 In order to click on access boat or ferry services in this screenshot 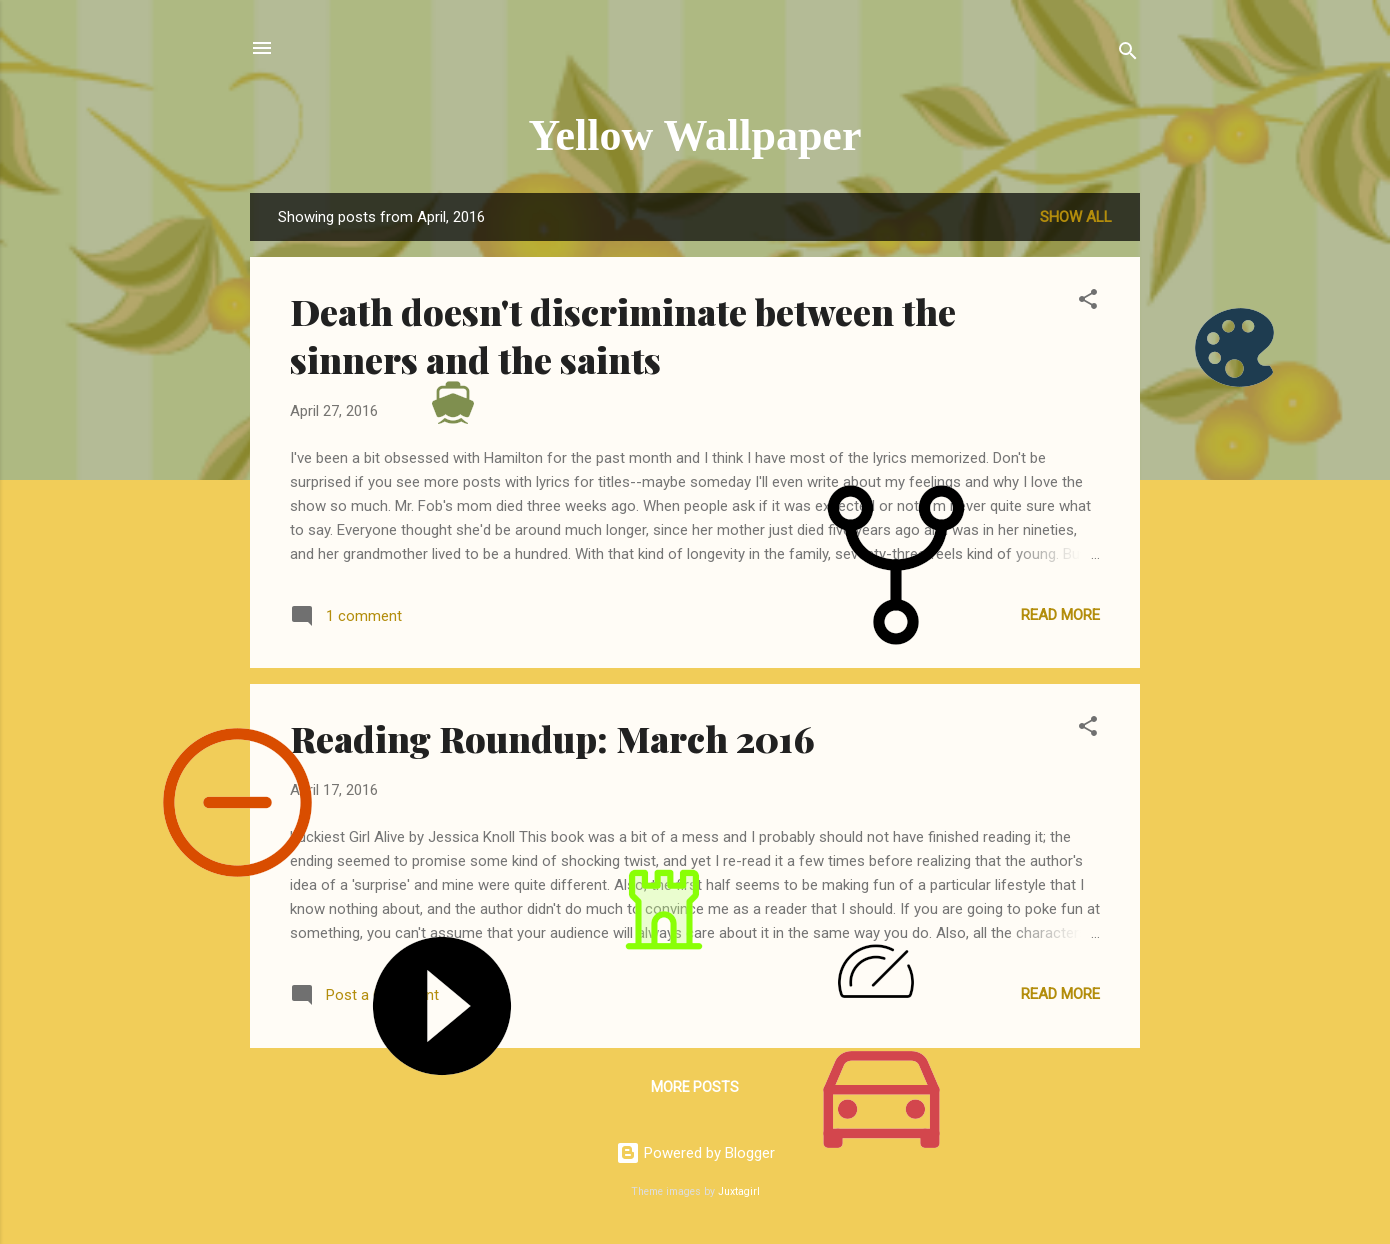, I will do `click(453, 403)`.